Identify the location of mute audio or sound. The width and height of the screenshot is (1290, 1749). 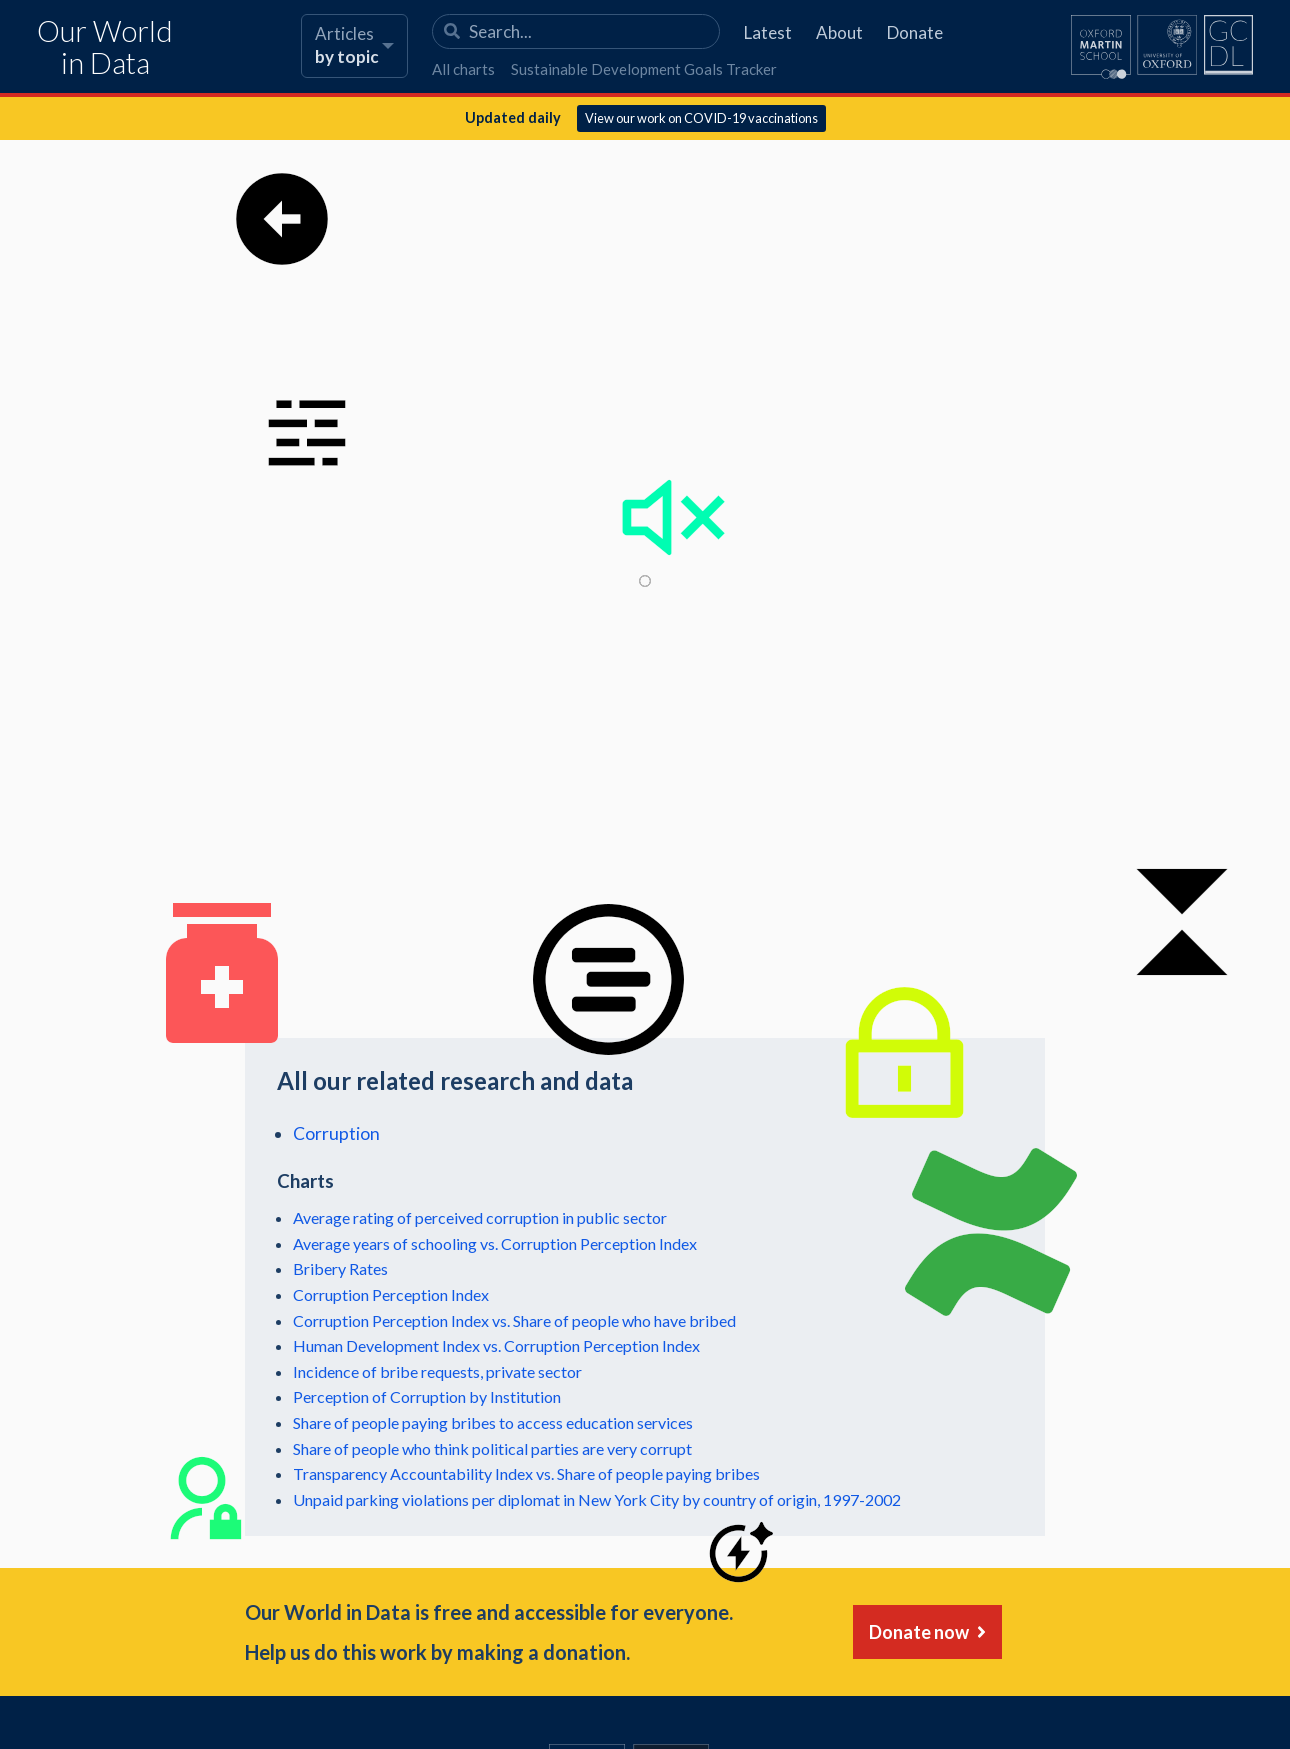
(671, 517).